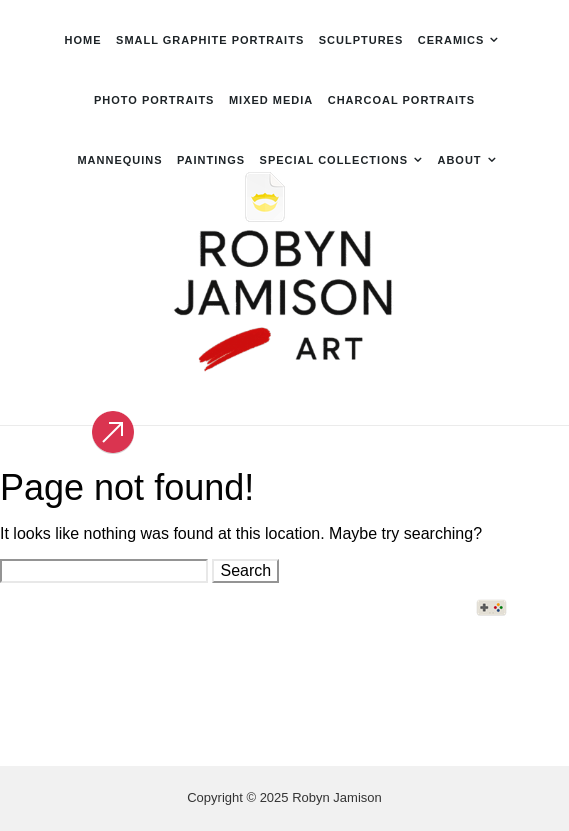 This screenshot has width=569, height=831. Describe the element at coordinates (265, 197) in the screenshot. I see `a nim programming language source file` at that location.